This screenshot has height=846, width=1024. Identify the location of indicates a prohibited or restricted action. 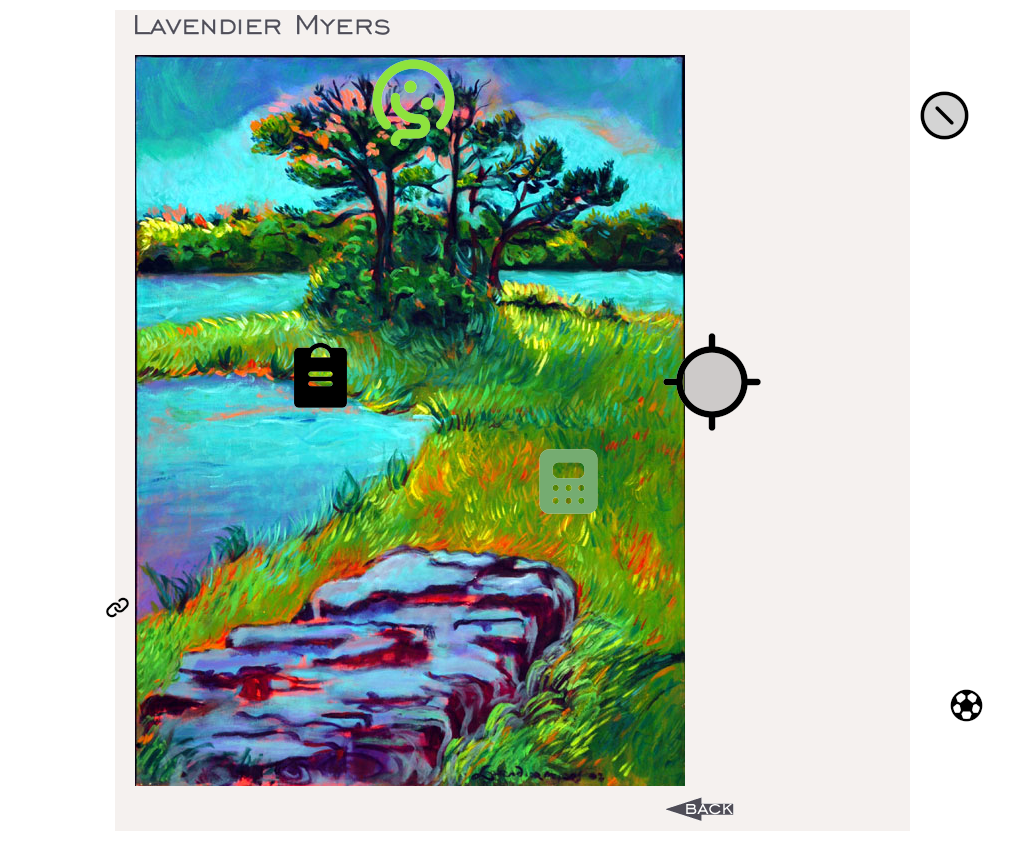
(944, 115).